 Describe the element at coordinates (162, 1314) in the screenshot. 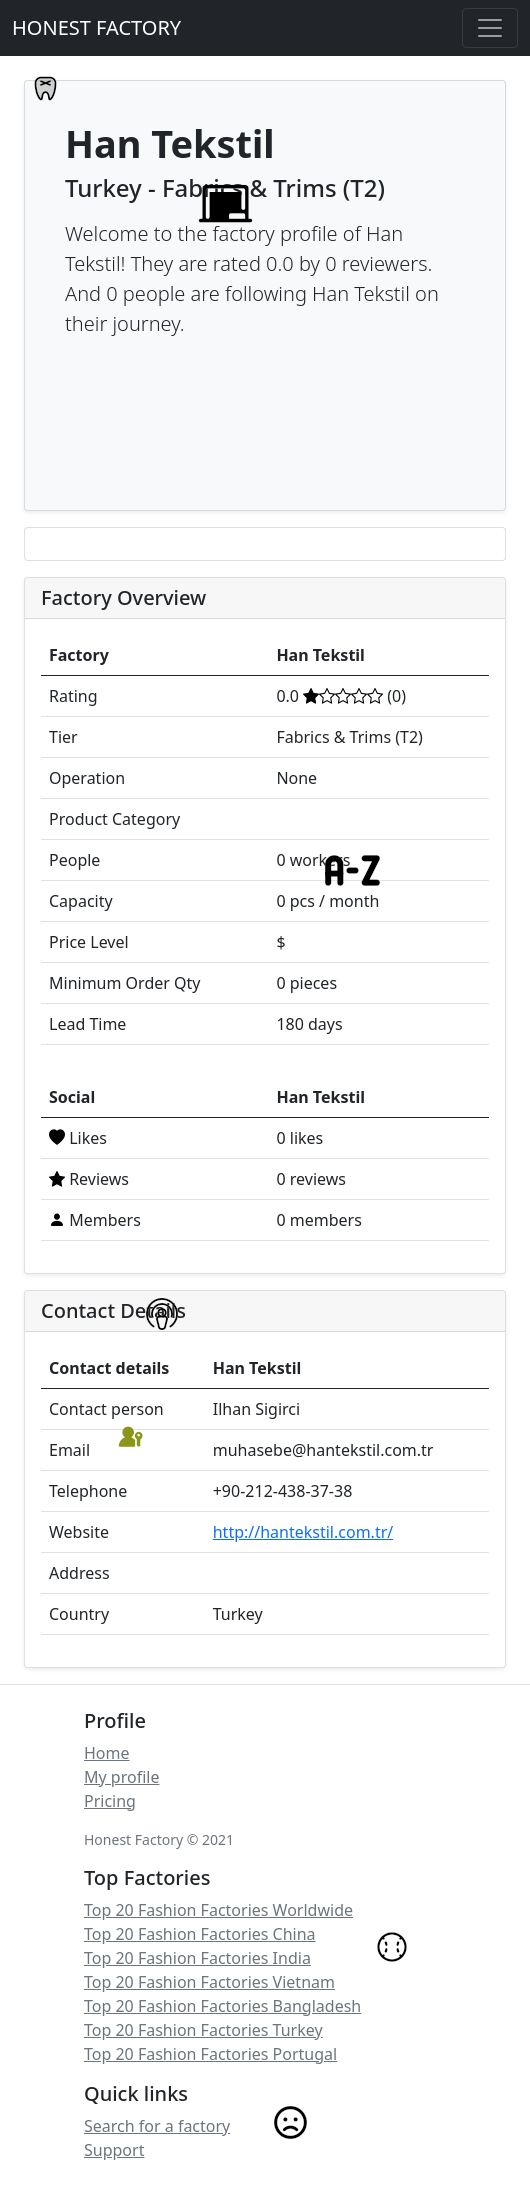

I see `open apple podcasts` at that location.